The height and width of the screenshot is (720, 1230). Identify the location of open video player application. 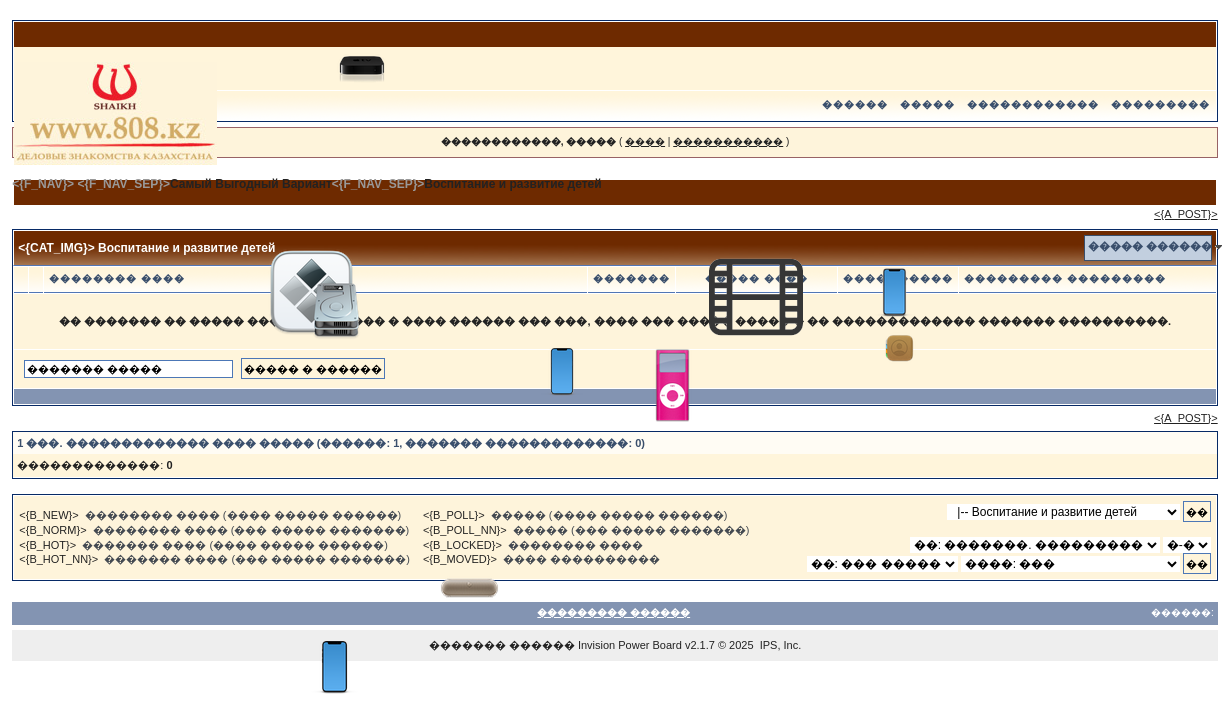
(756, 300).